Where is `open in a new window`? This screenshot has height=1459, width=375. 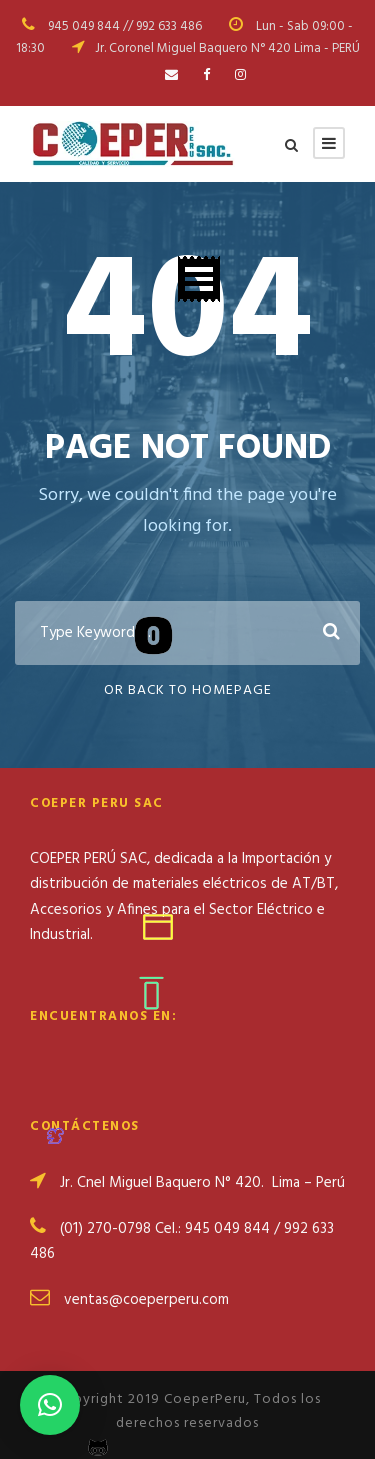
open in a new window is located at coordinates (158, 927).